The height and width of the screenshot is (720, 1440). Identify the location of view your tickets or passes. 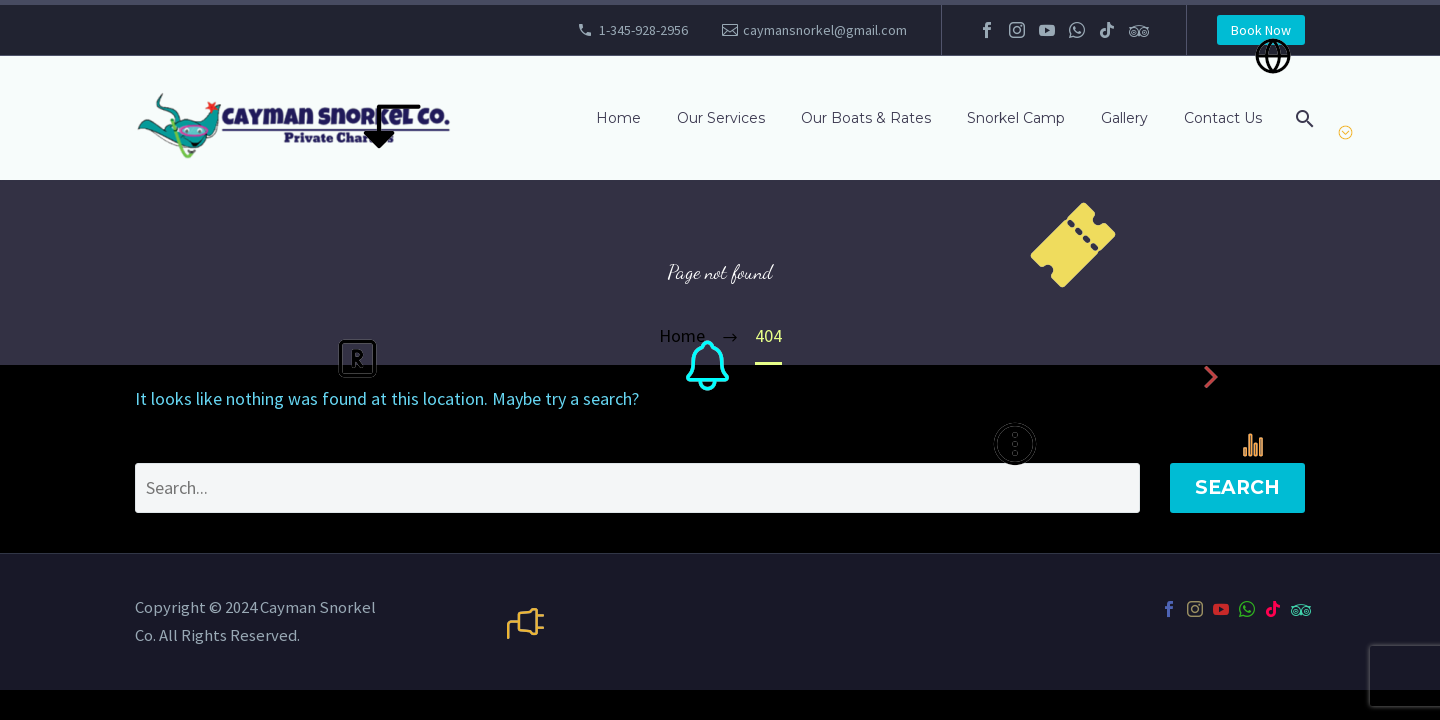
(1073, 245).